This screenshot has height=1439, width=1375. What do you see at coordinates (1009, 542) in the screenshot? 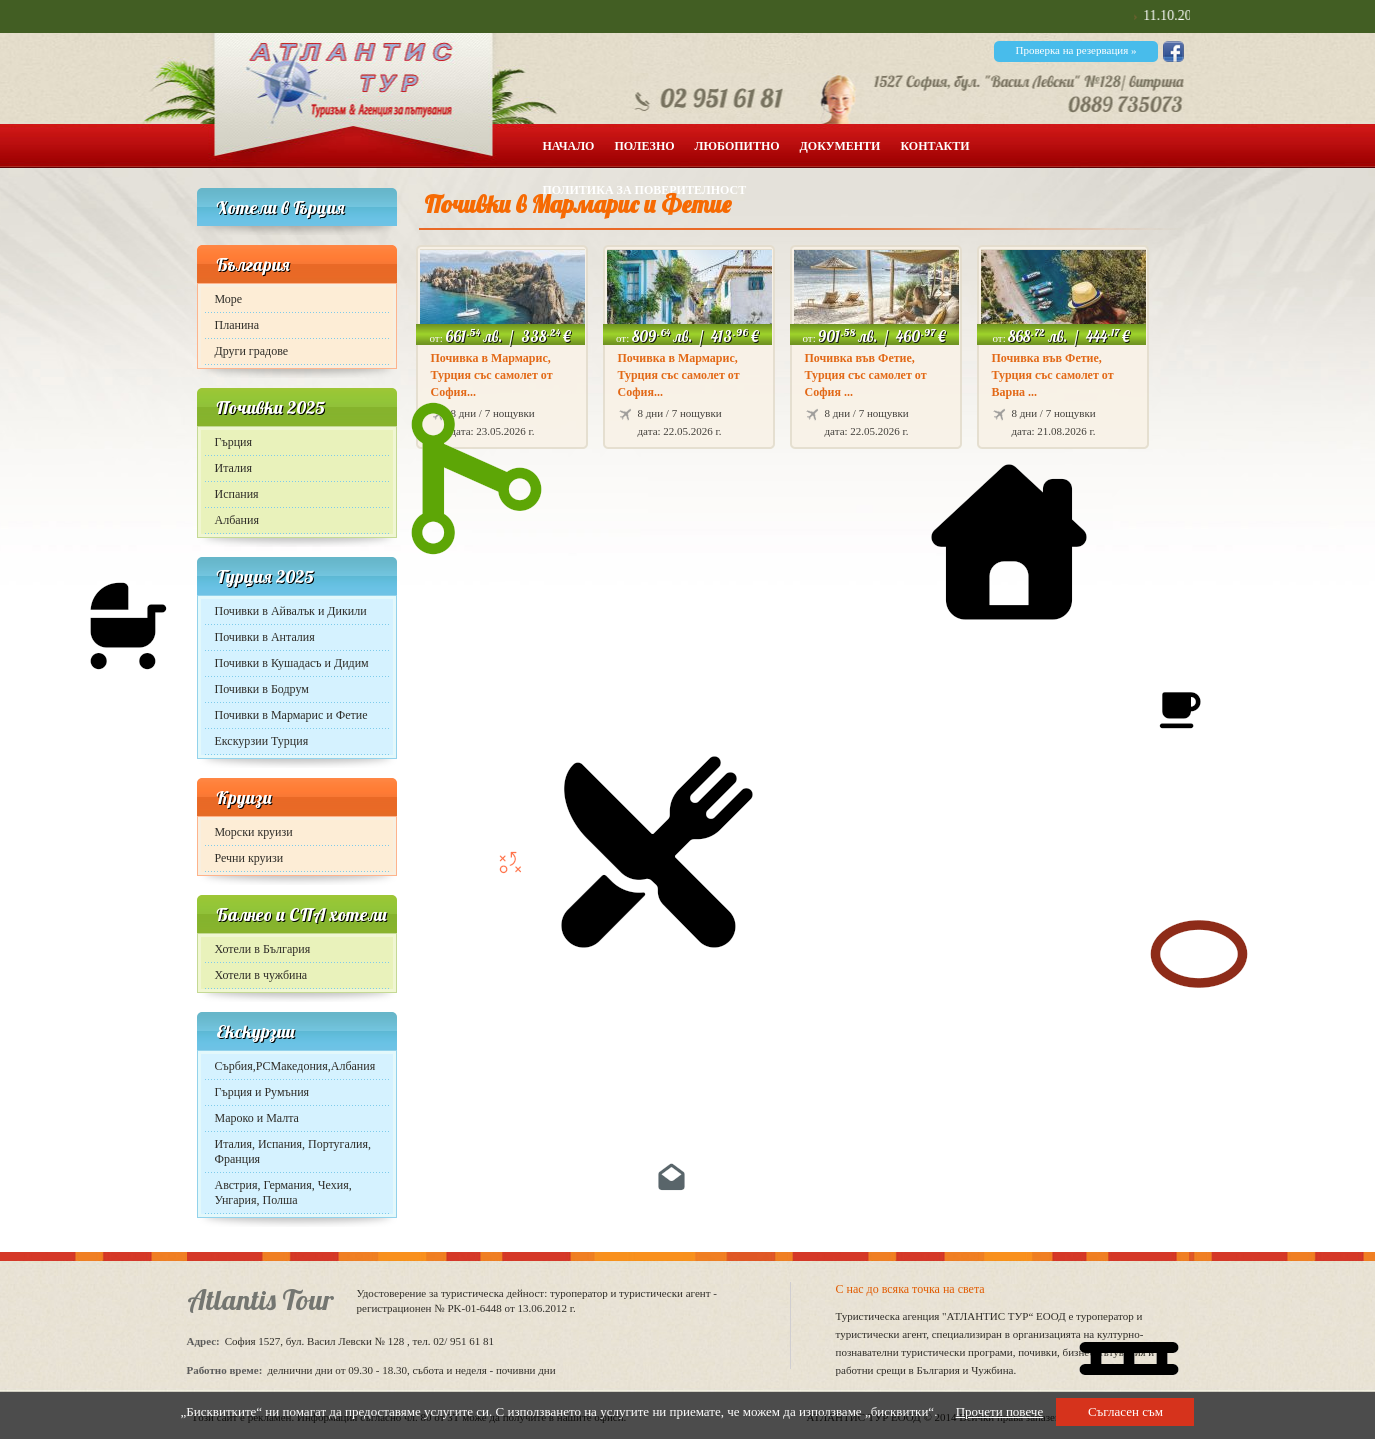
I see `navigate to home screen` at bounding box center [1009, 542].